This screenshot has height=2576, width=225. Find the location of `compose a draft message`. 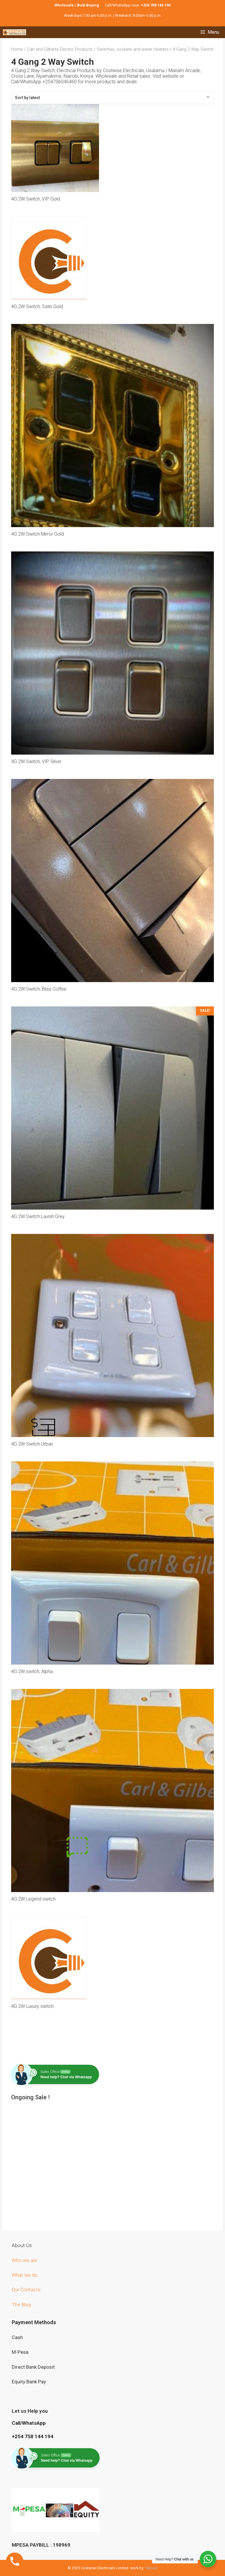

compose a draft message is located at coordinates (77, 1847).